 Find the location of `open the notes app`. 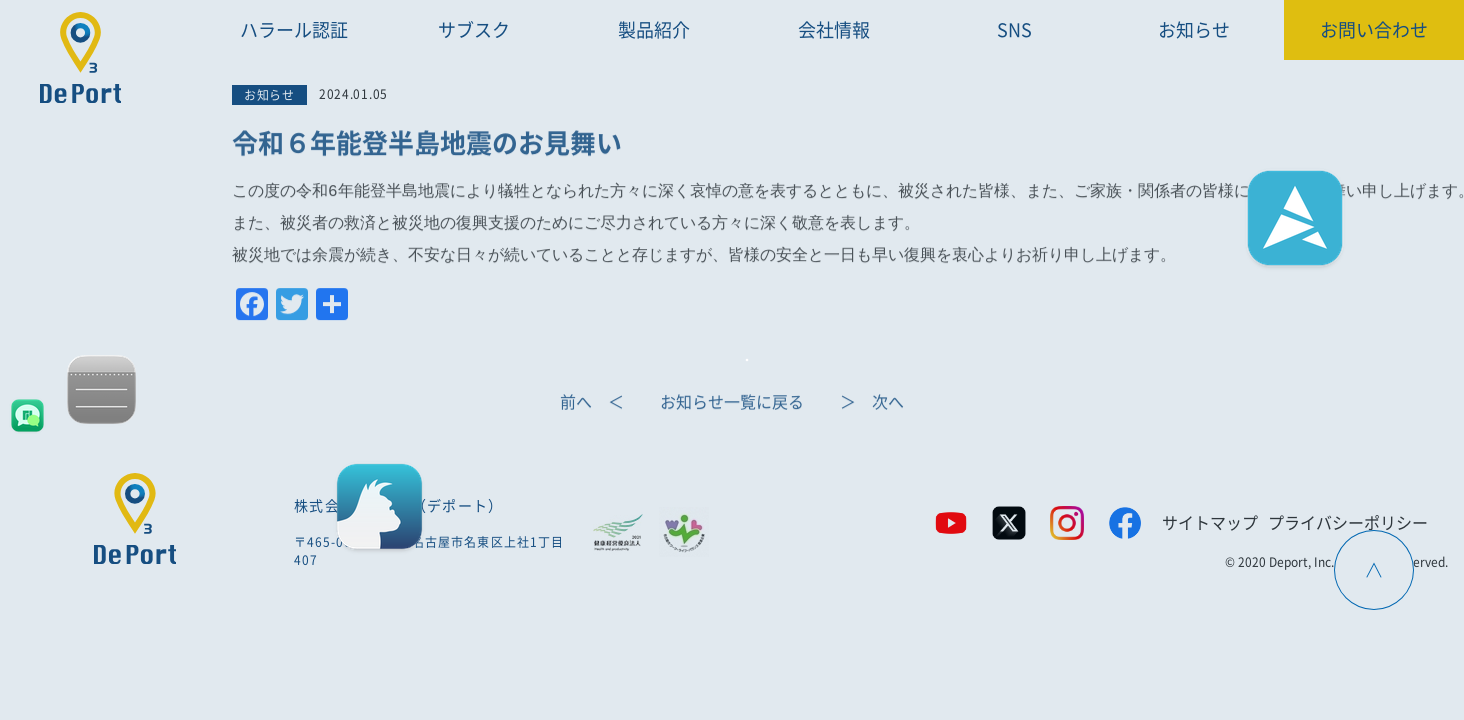

open the notes app is located at coordinates (101, 389).